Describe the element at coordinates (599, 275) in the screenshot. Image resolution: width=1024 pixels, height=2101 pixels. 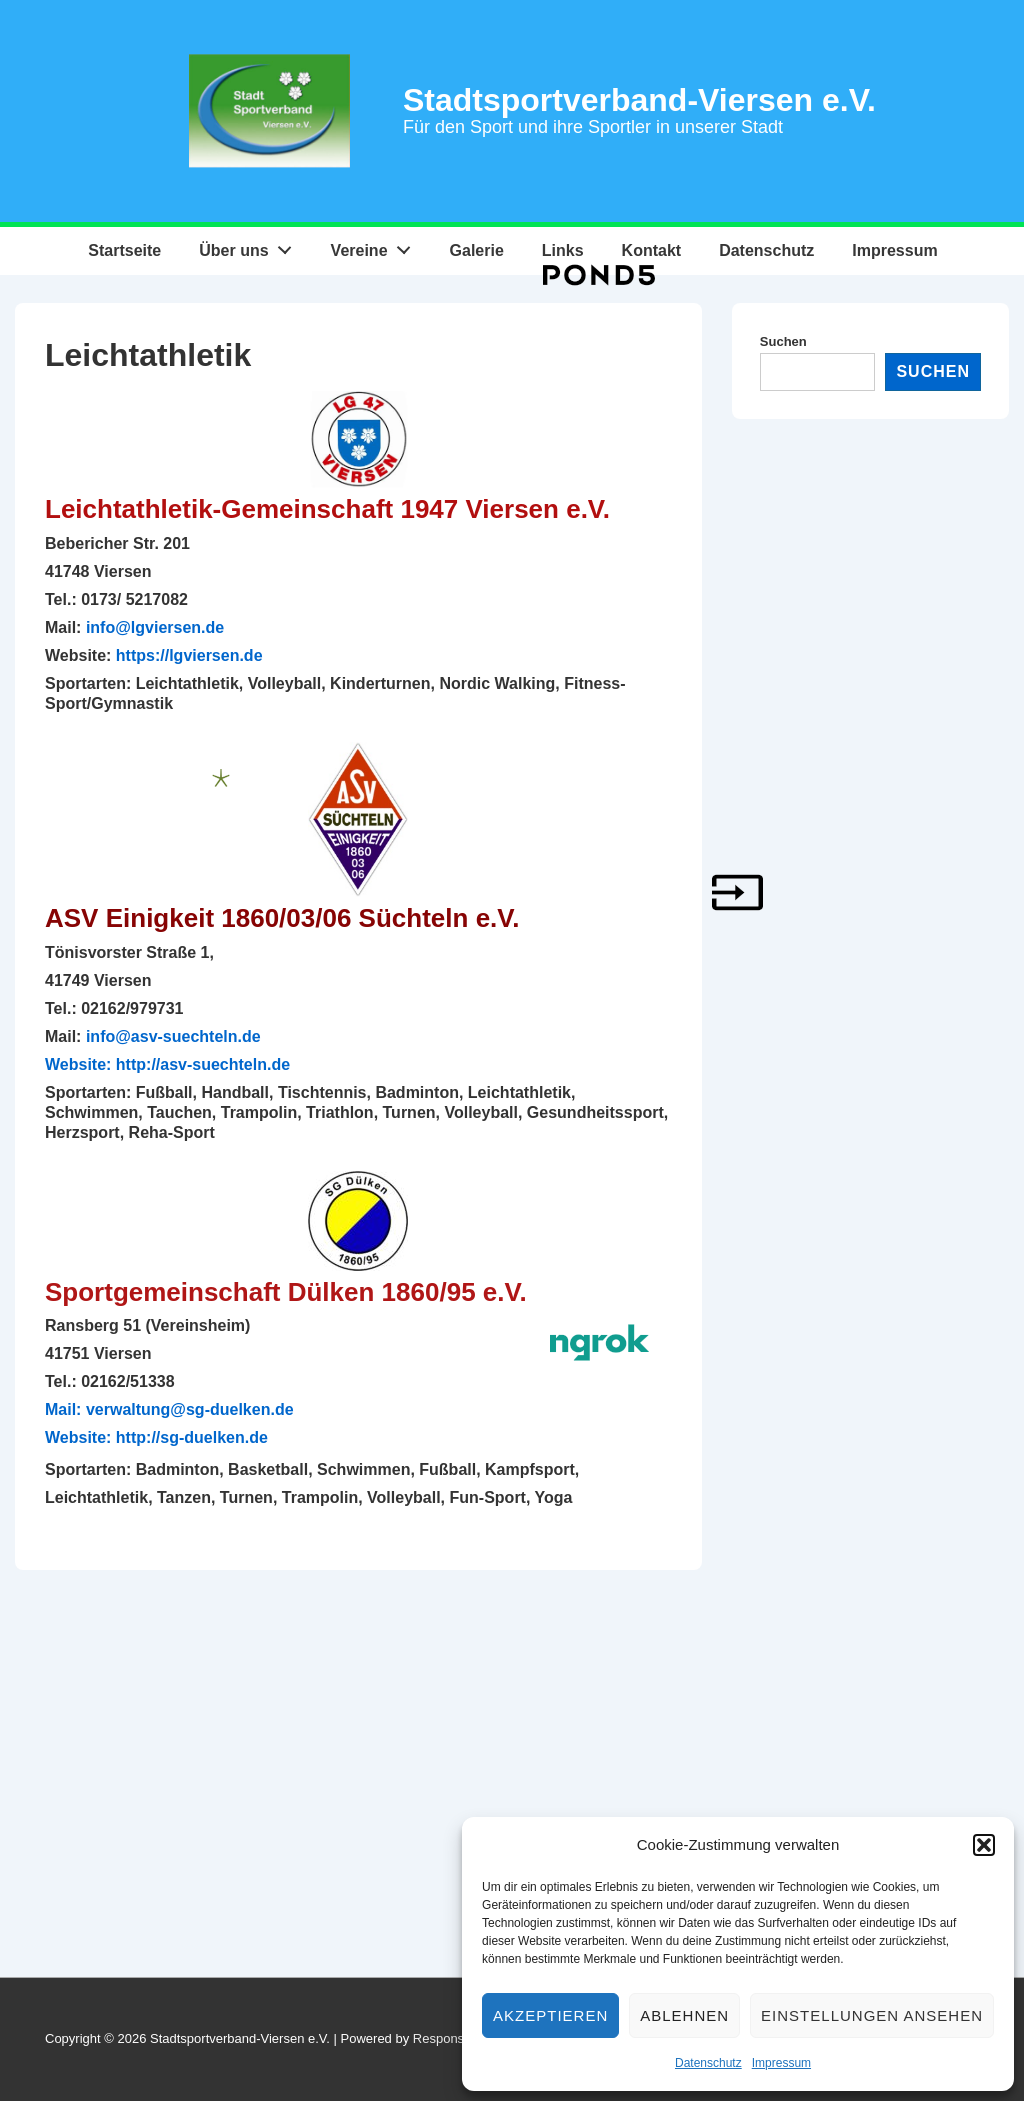
I see `visit pond5 stock media marketplace` at that location.